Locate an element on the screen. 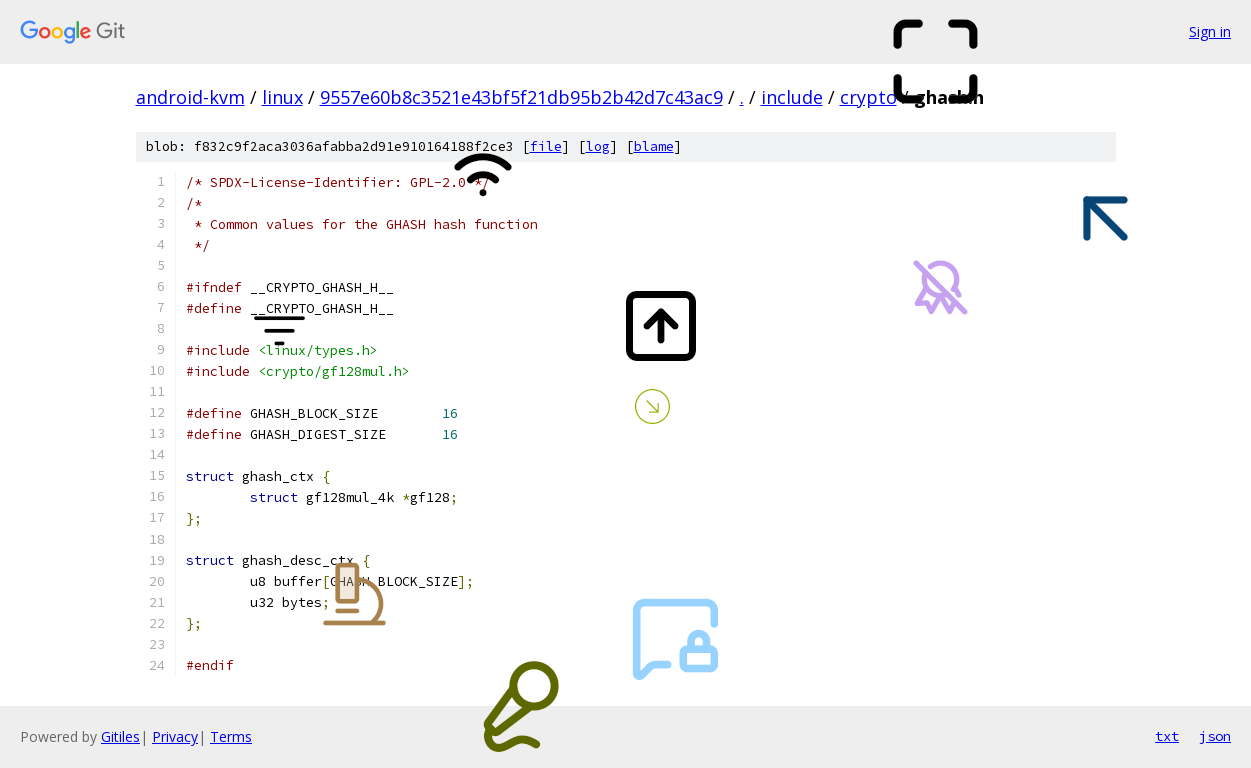  indicates awards or achievements are disabled is located at coordinates (940, 287).